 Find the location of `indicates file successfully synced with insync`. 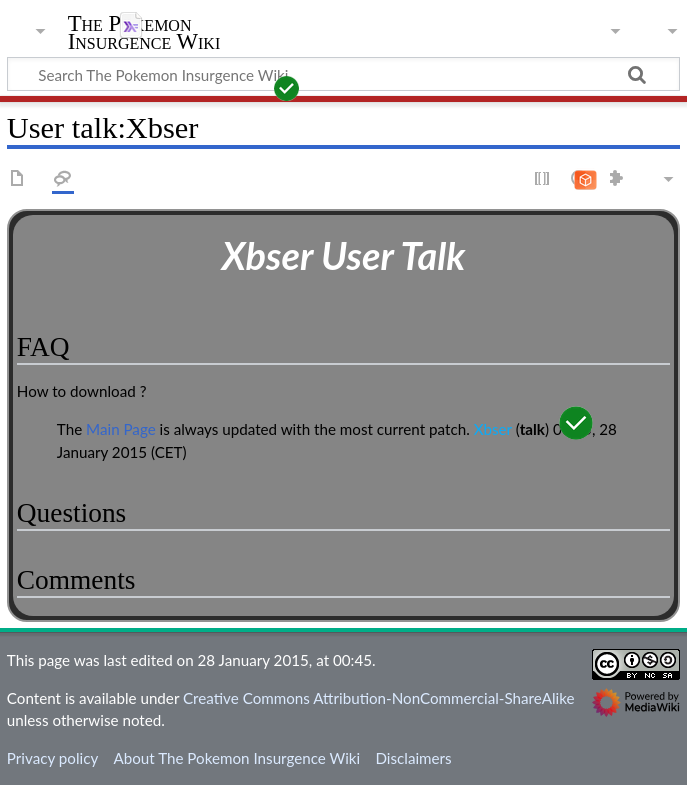

indicates file successfully synced with insync is located at coordinates (576, 423).